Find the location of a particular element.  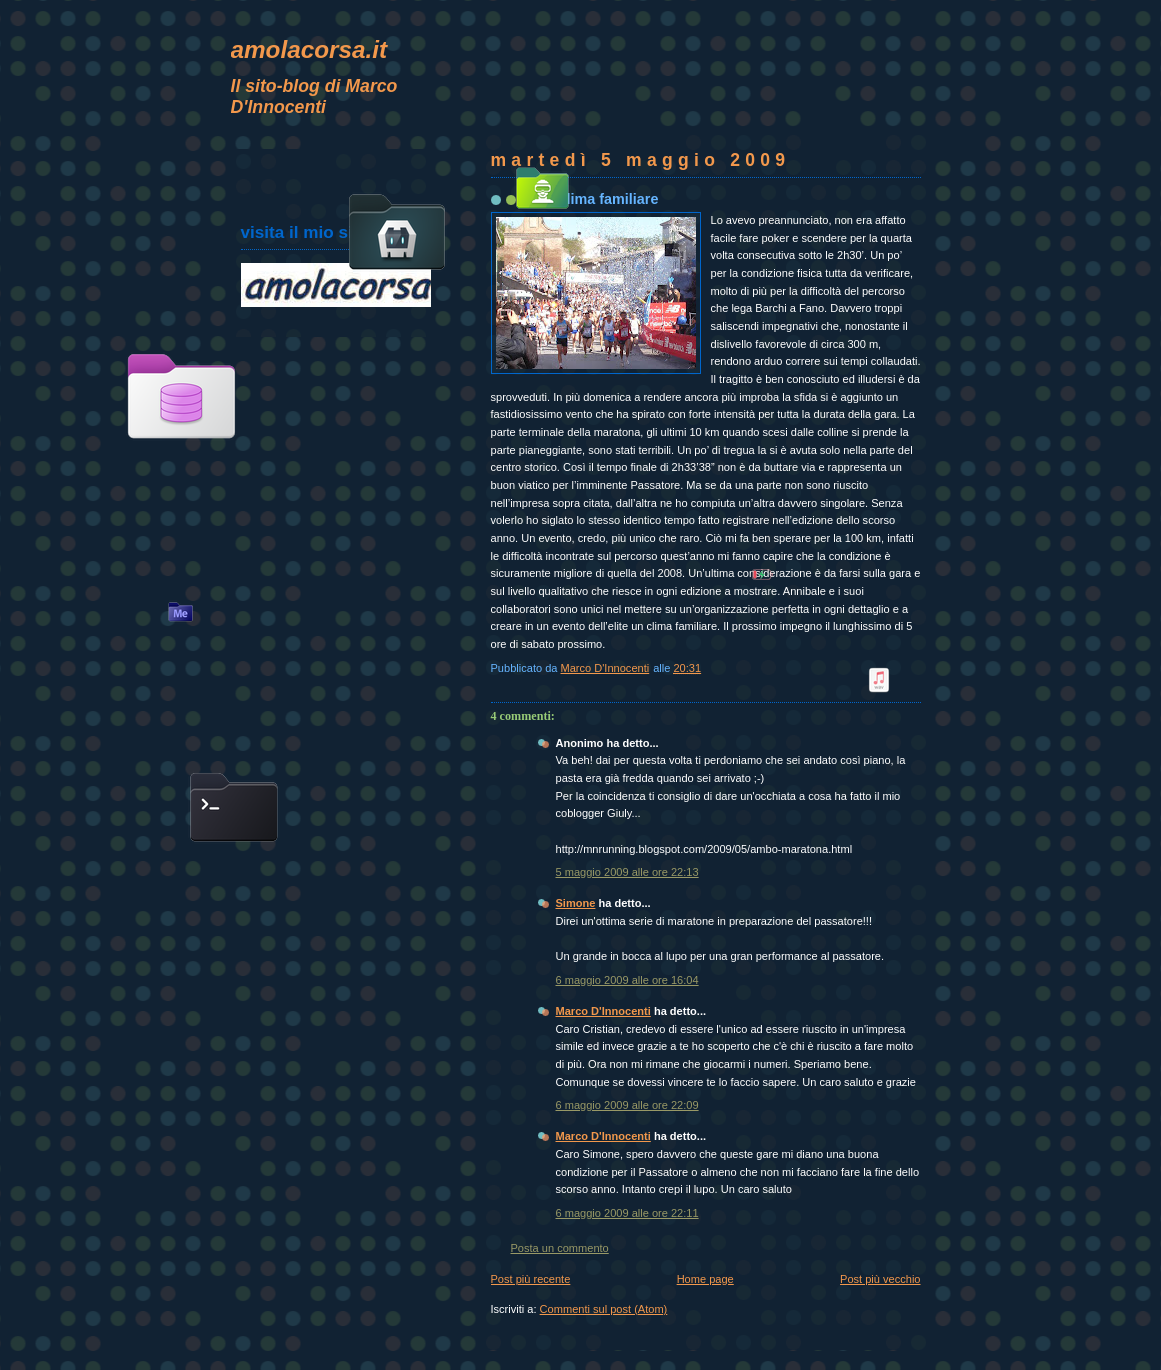

open cordova project folder is located at coordinates (396, 234).